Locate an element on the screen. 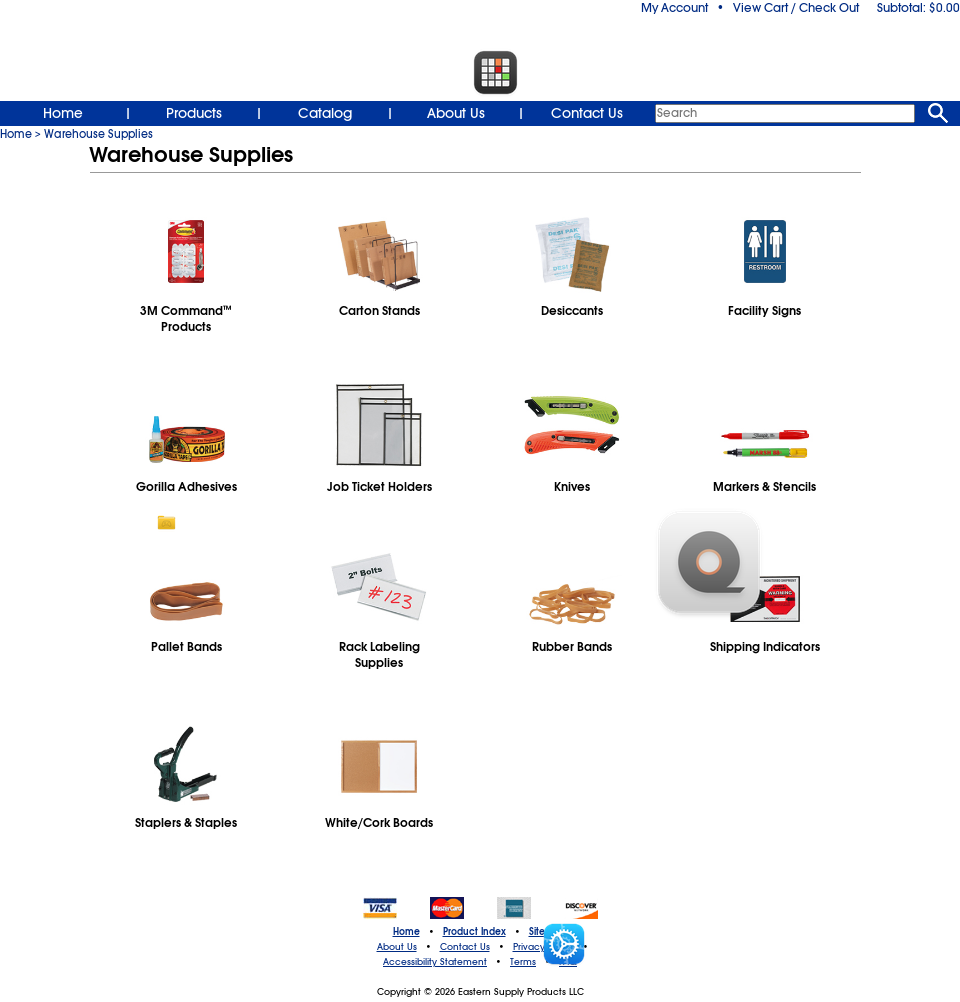 The width and height of the screenshot is (960, 1002). open software center or app store is located at coordinates (564, 944).